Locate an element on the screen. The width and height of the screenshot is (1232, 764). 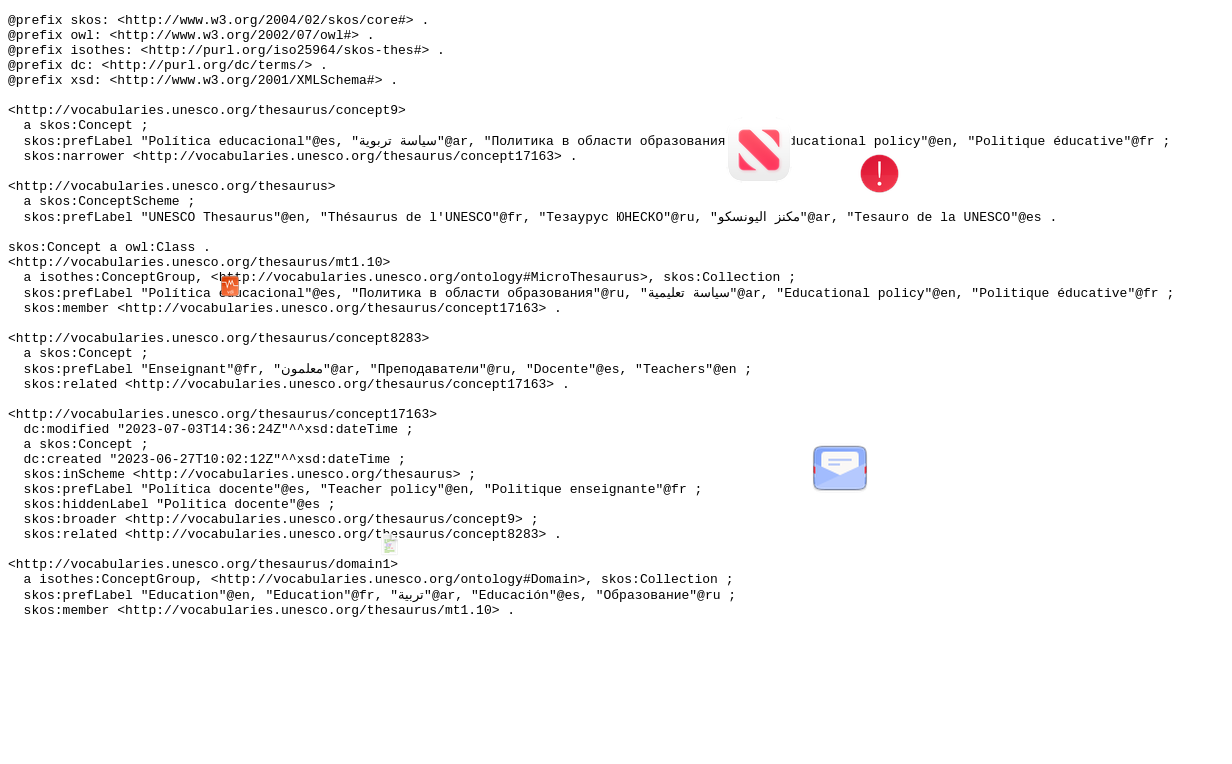
open evolution email and calendar app is located at coordinates (840, 468).